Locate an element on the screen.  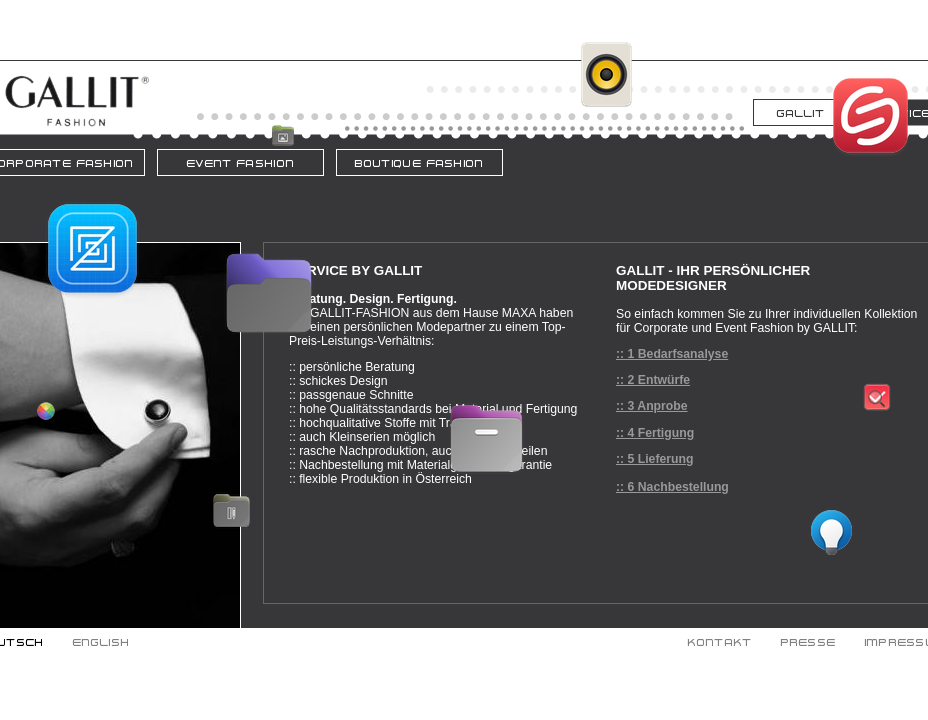
open dconf editor settings application is located at coordinates (877, 397).